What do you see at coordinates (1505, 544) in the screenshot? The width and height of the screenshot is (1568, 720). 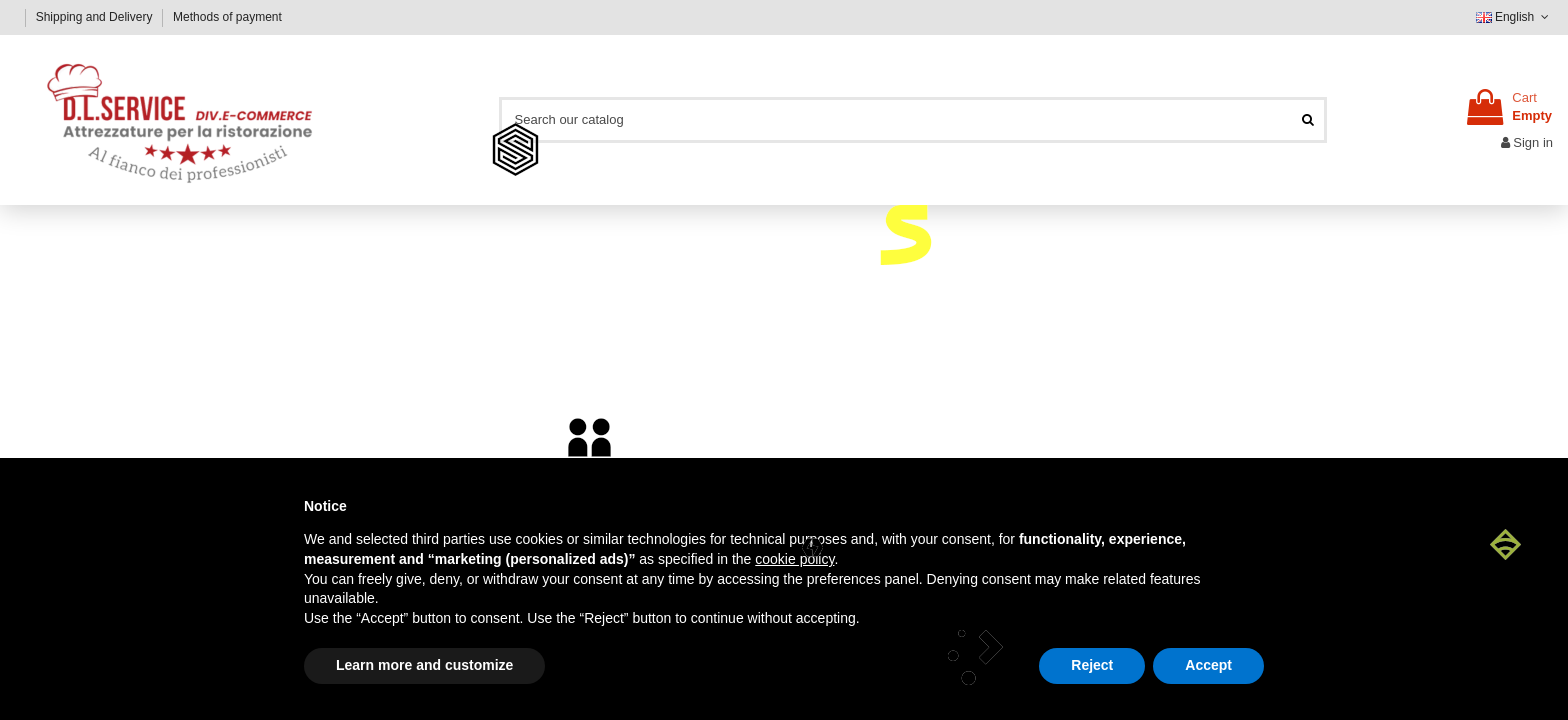 I see `sensu monitoring platform logo` at bounding box center [1505, 544].